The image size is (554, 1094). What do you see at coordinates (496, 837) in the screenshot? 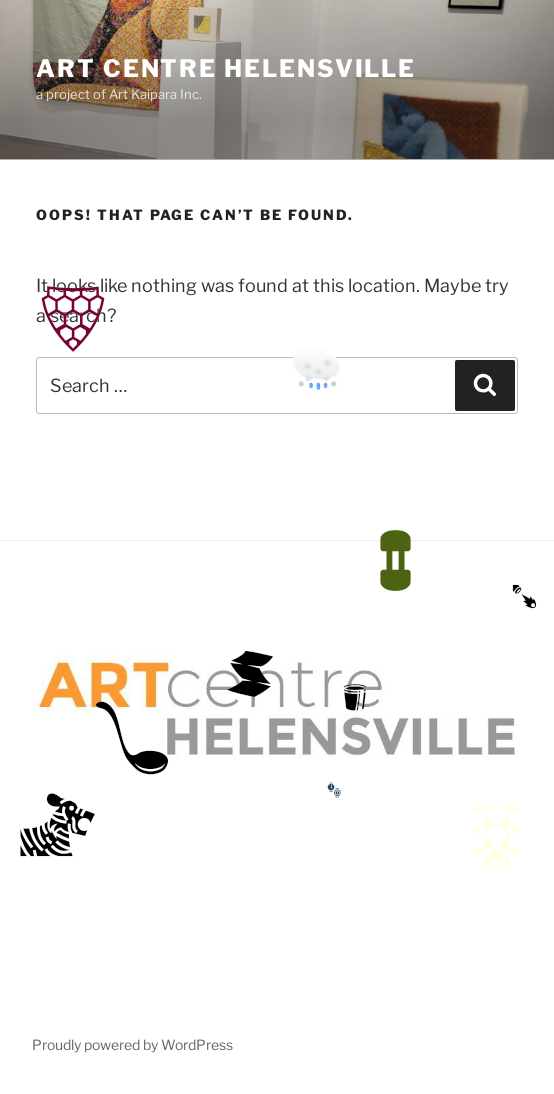
I see `indicates a process is complete and ready to proceed` at bounding box center [496, 837].